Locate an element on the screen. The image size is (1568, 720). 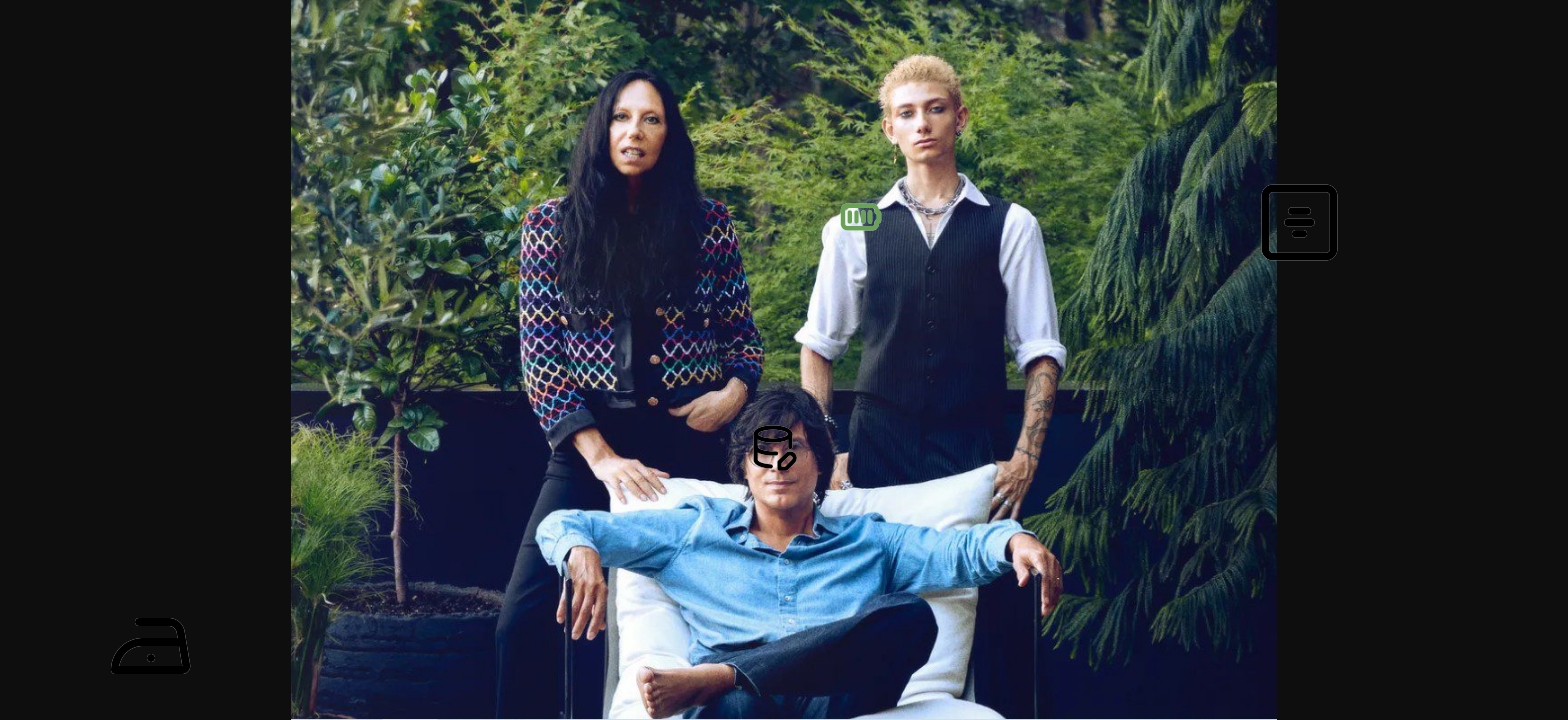
indicates full or nearly full battery level is located at coordinates (861, 217).